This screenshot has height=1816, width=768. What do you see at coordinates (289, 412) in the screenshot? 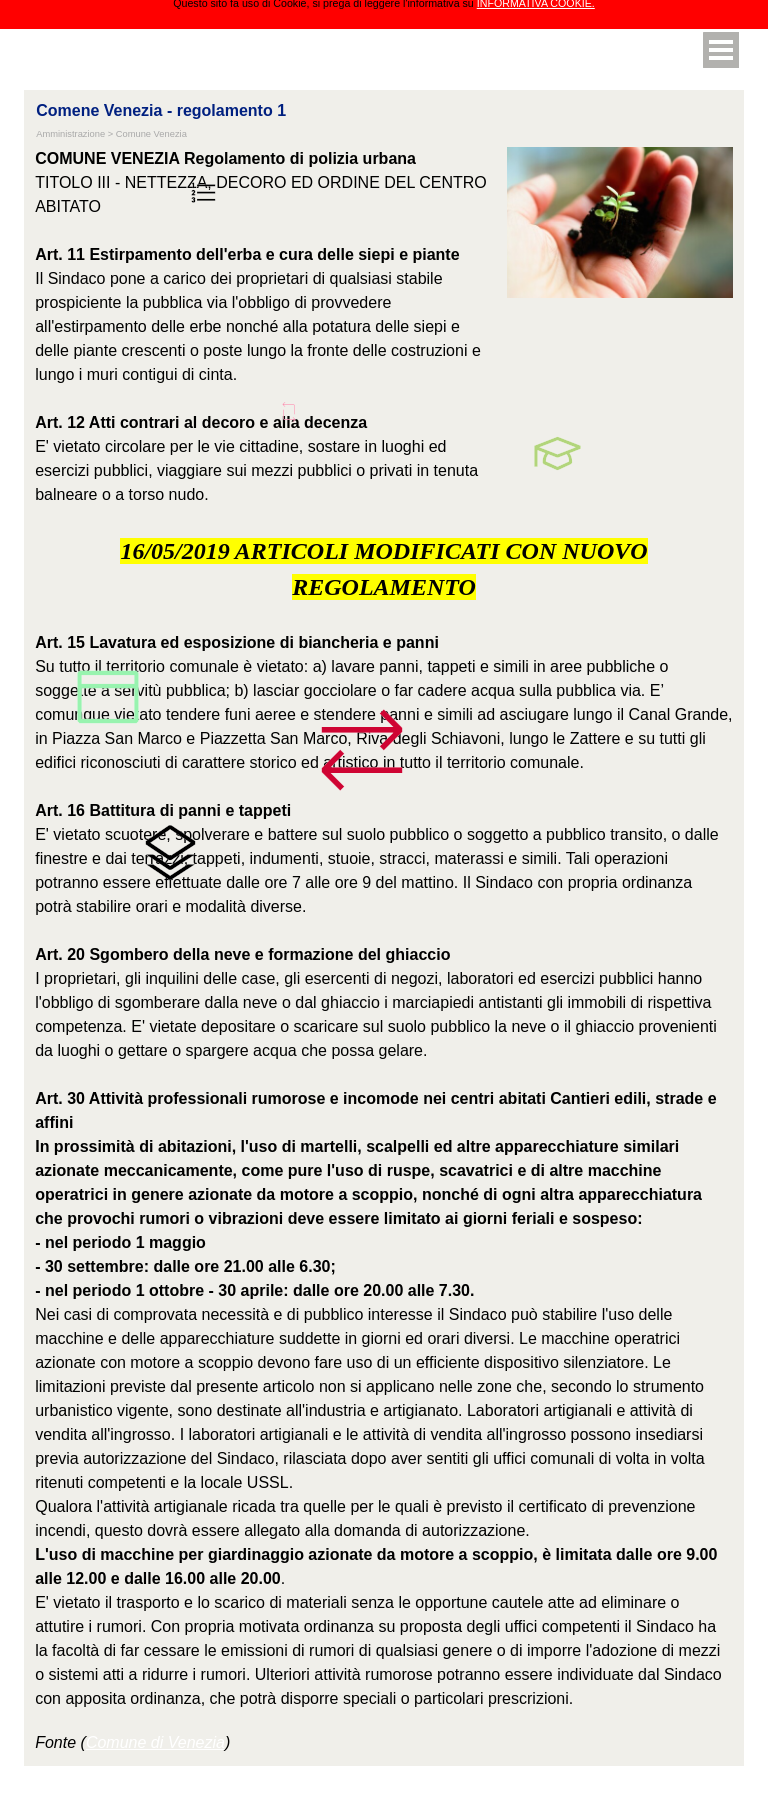
I see `rotate device orientation` at bounding box center [289, 412].